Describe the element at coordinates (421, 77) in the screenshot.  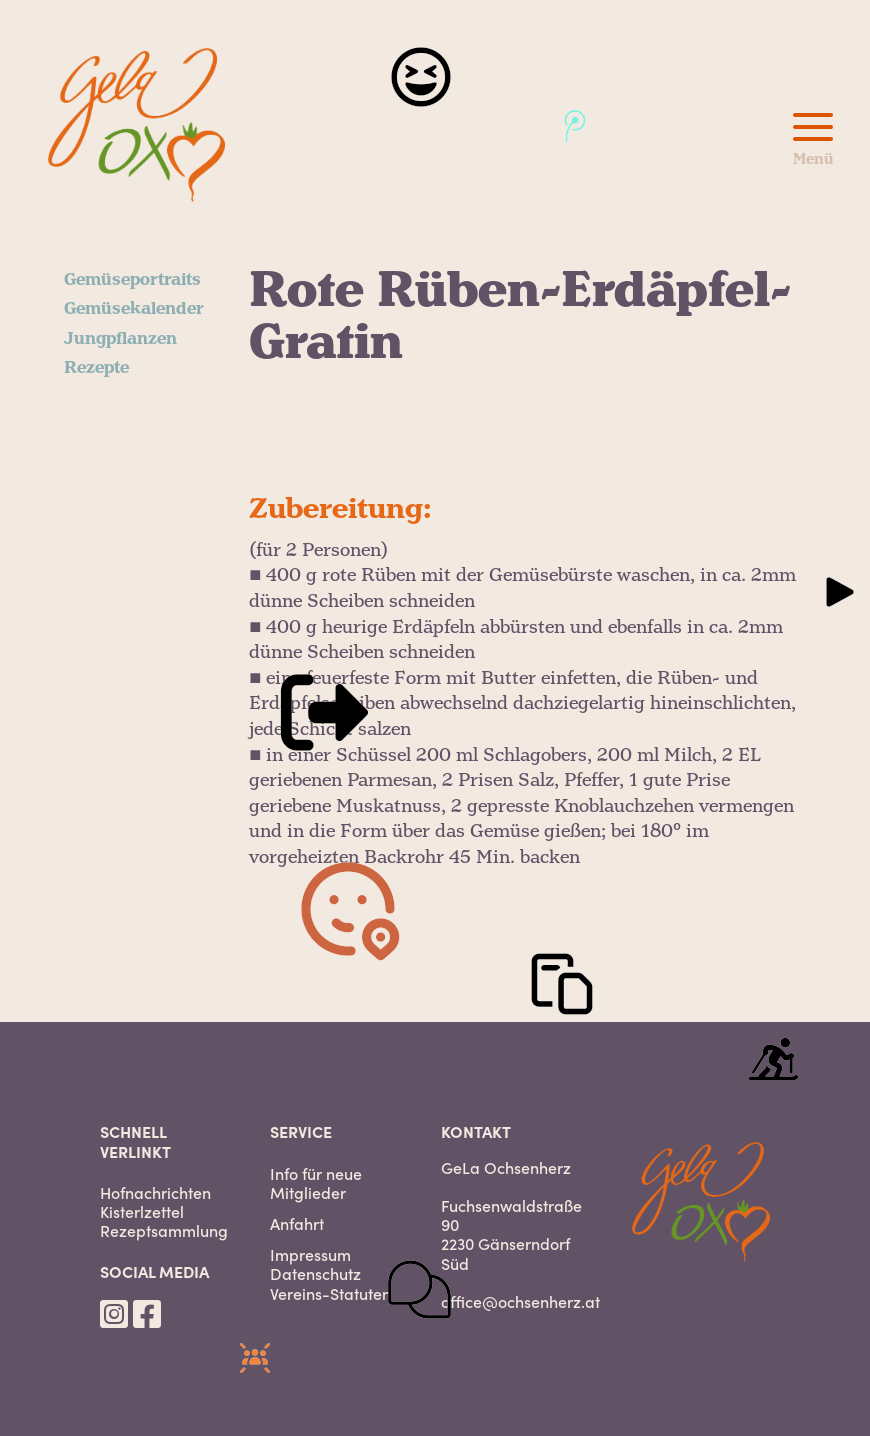
I see `react with a laughing emoji` at that location.